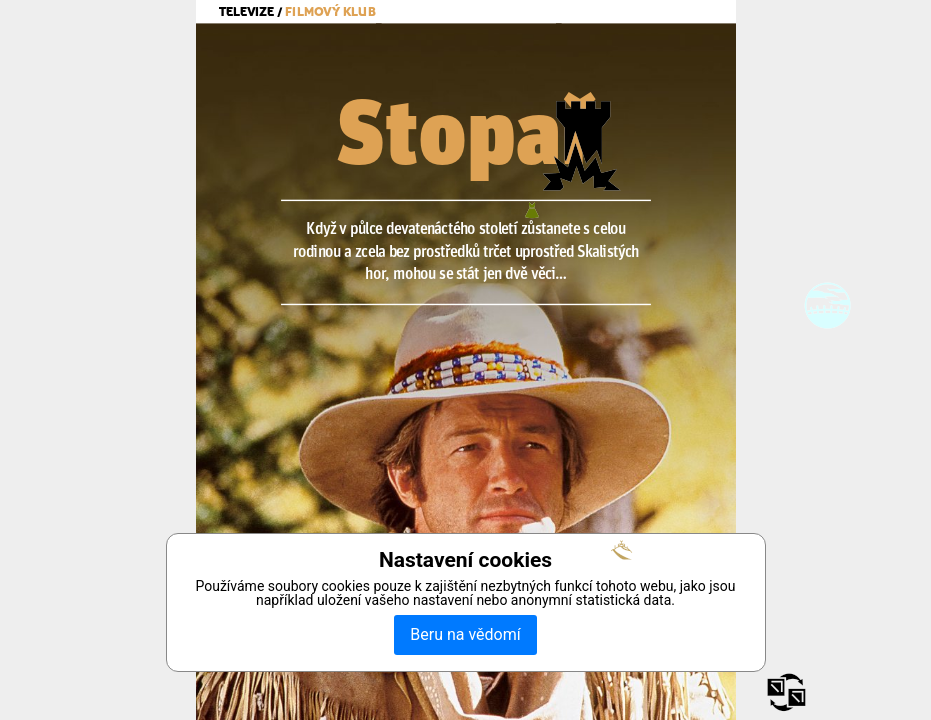 The height and width of the screenshot is (720, 931). What do you see at coordinates (581, 145) in the screenshot?
I see `demolish or destroy a building` at bounding box center [581, 145].